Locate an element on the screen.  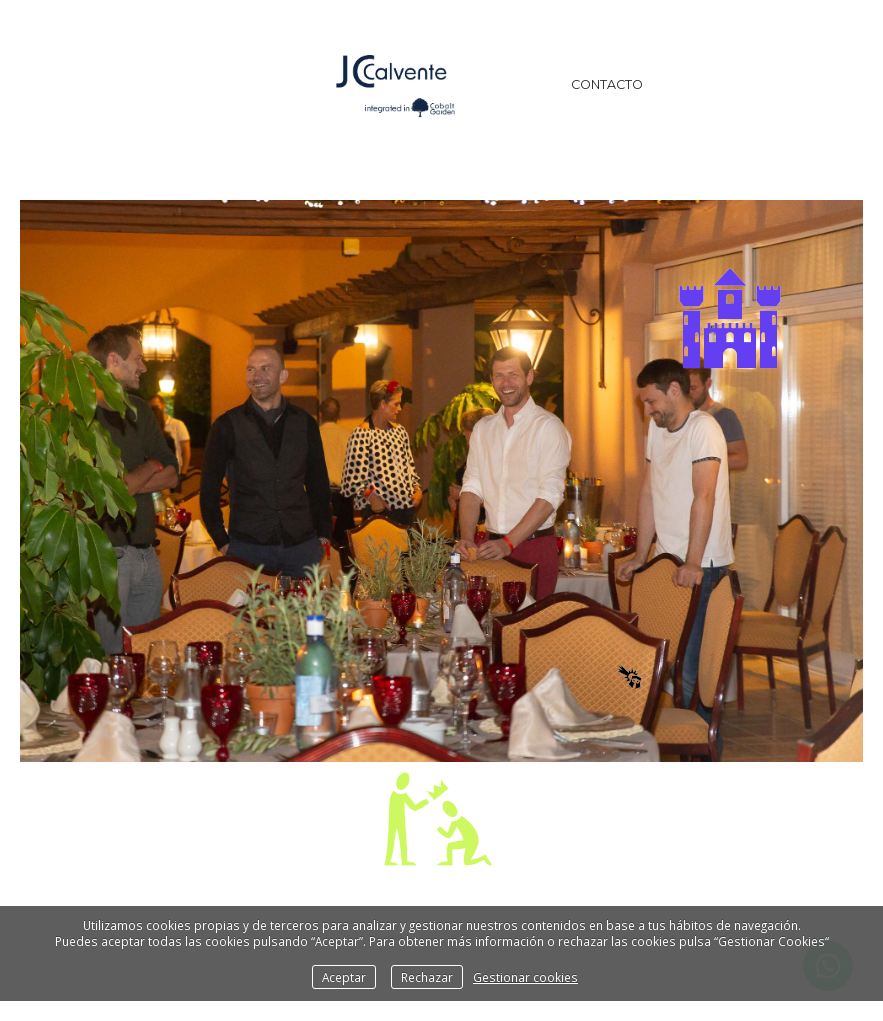
indicates a coronation or crowning ceremony event is located at coordinates (438, 819).